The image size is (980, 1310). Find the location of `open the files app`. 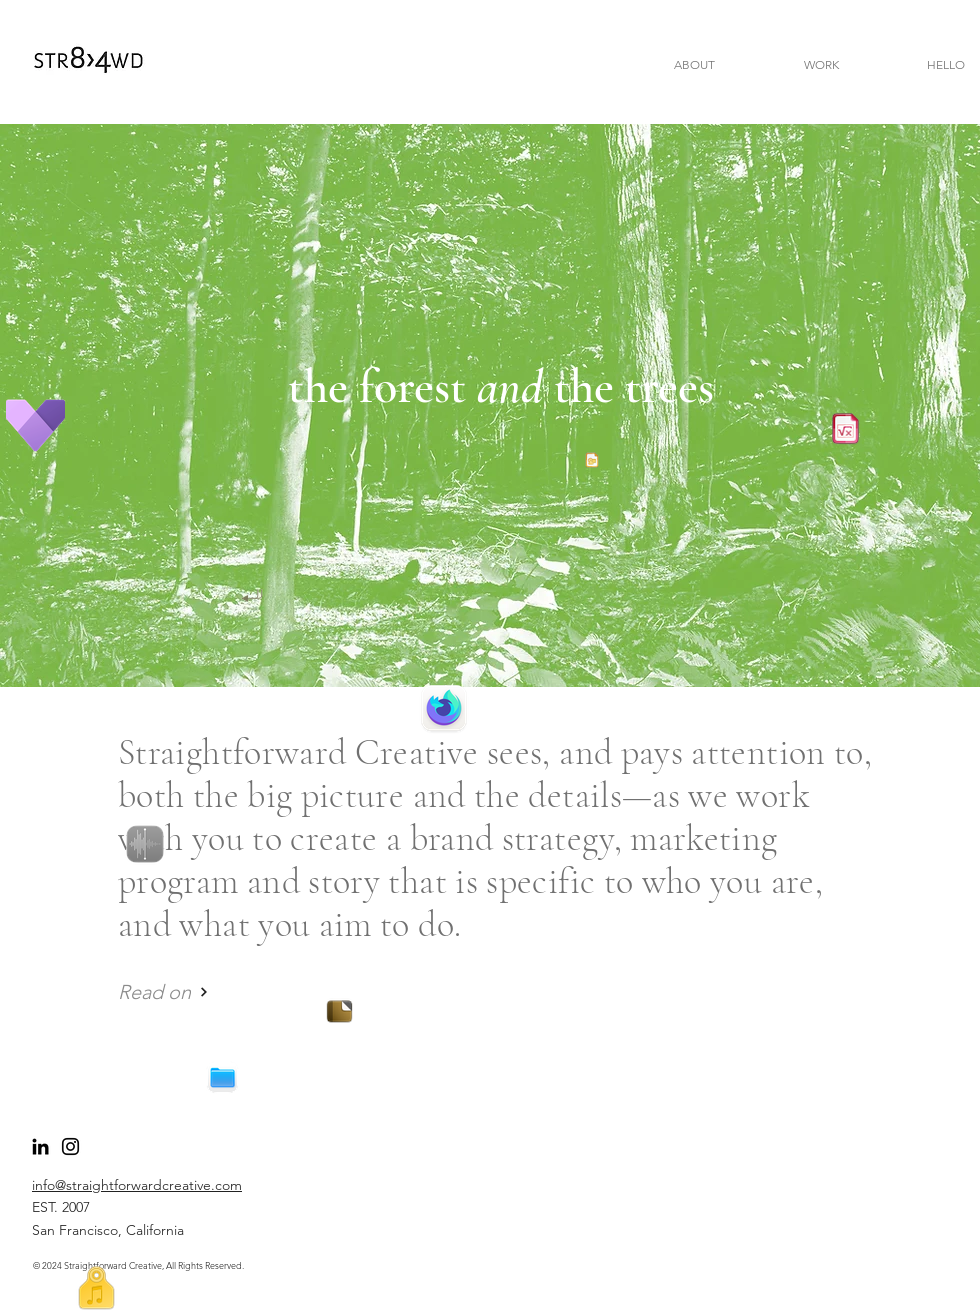

open the files app is located at coordinates (222, 1077).